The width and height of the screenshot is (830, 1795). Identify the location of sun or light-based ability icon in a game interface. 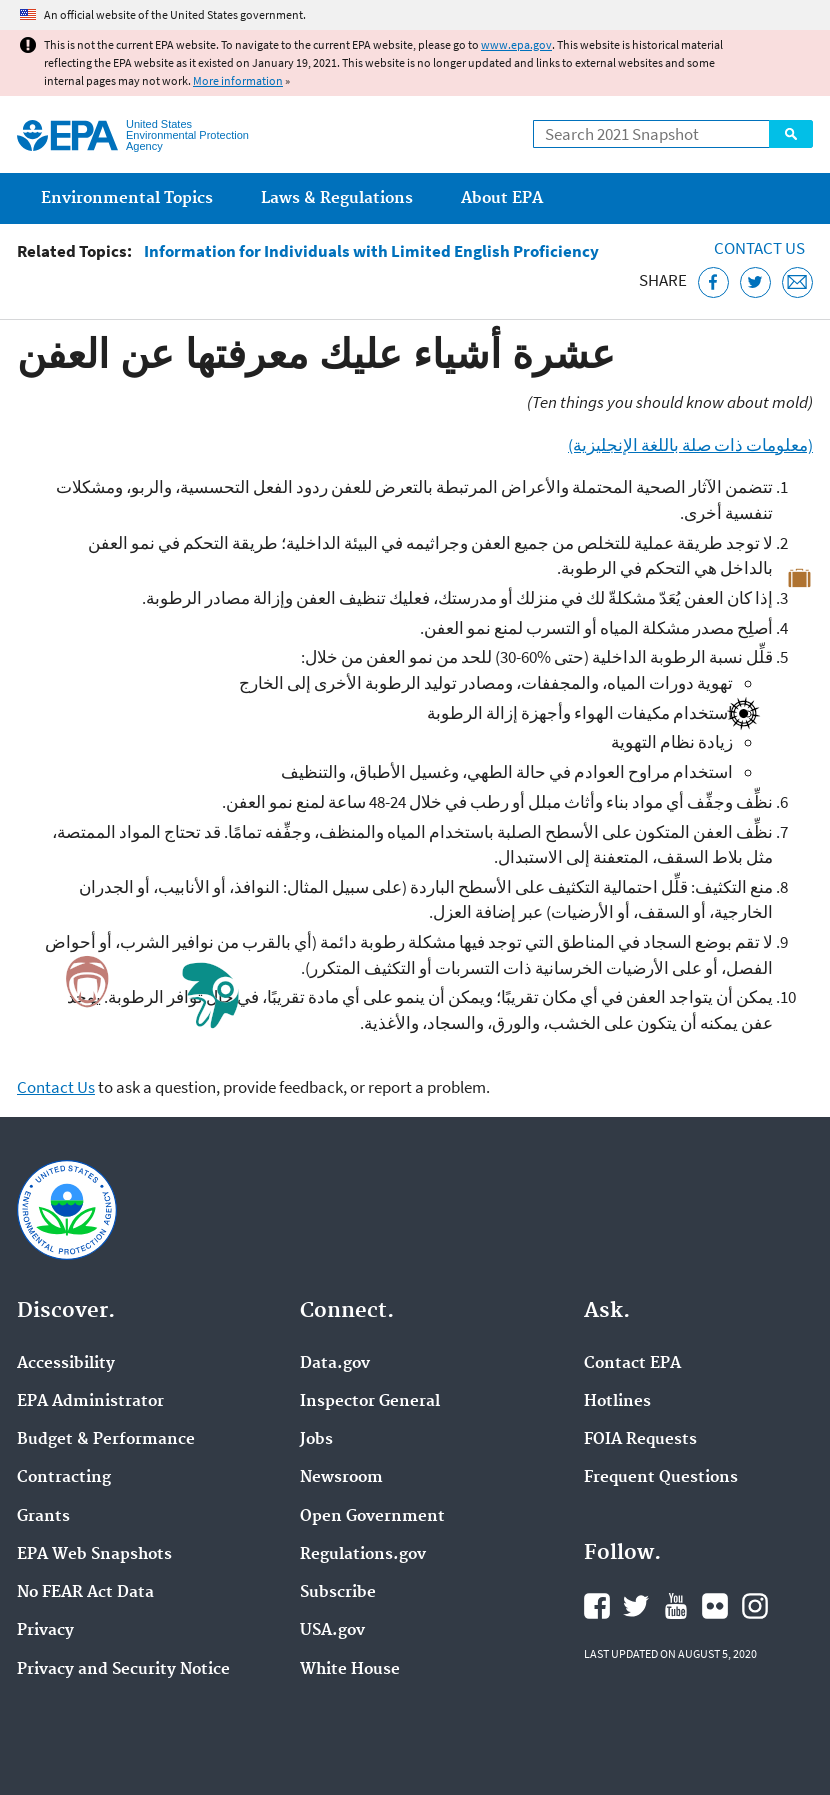
(743, 713).